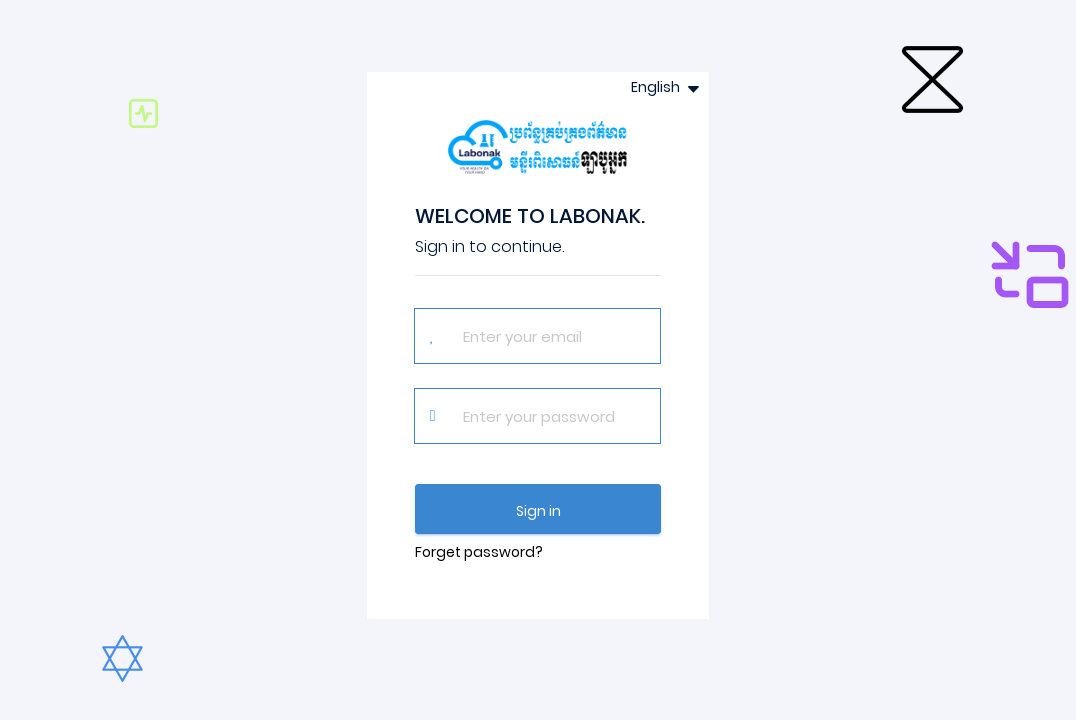 This screenshot has height=720, width=1076. Describe the element at coordinates (143, 113) in the screenshot. I see `view activity or system status` at that location.